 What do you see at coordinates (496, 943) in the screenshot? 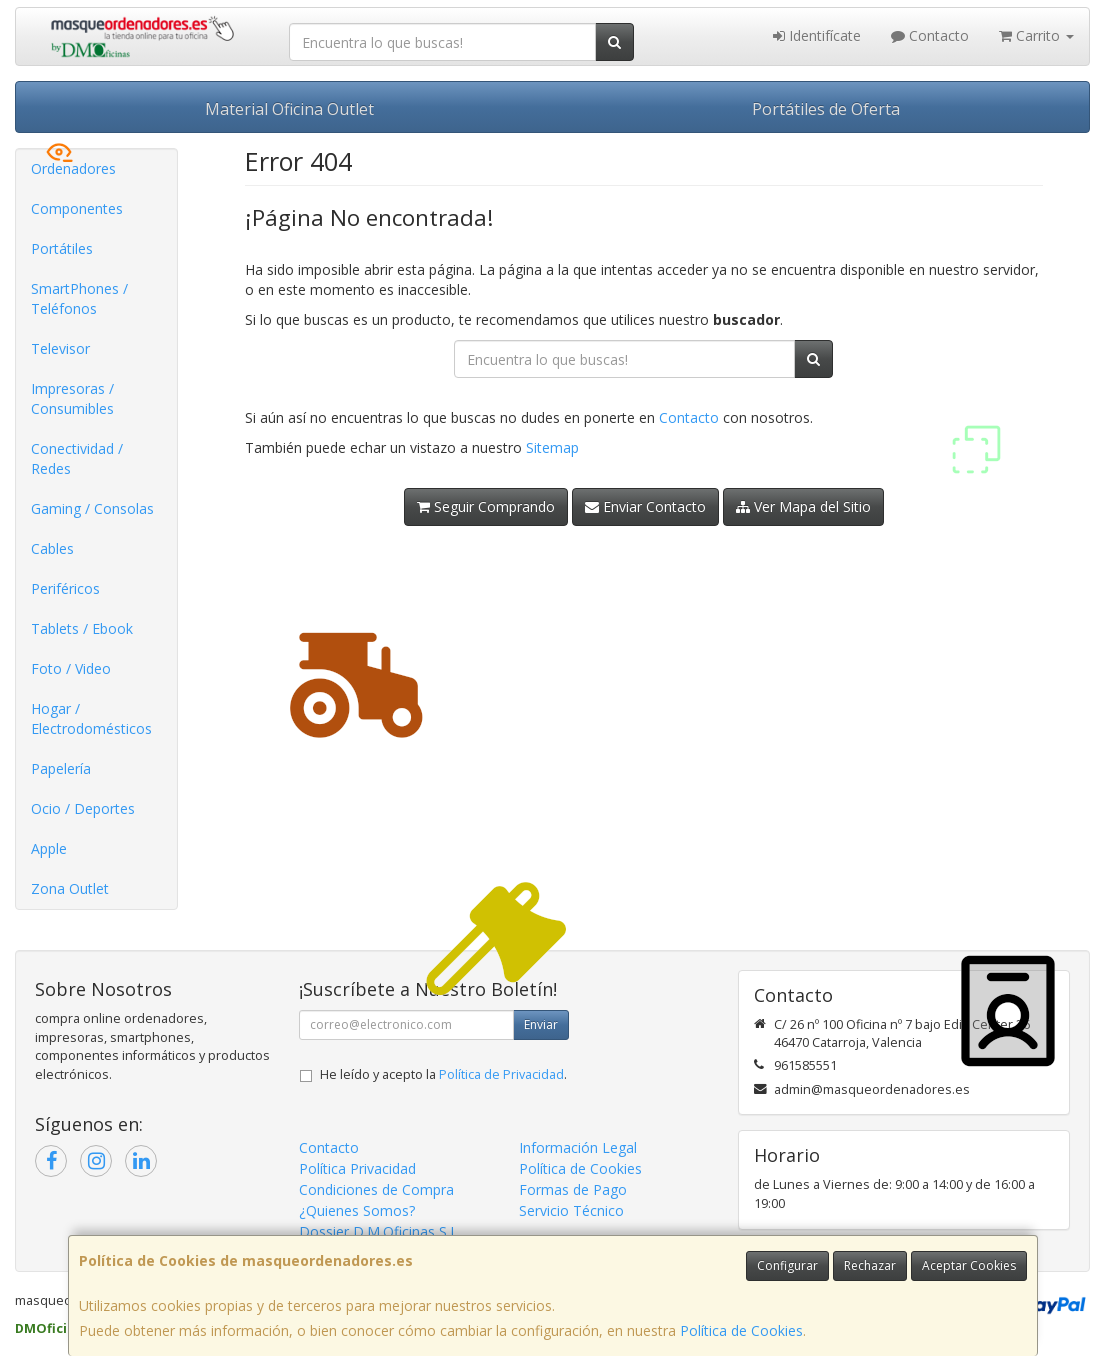
I see `tool or equipment category` at bounding box center [496, 943].